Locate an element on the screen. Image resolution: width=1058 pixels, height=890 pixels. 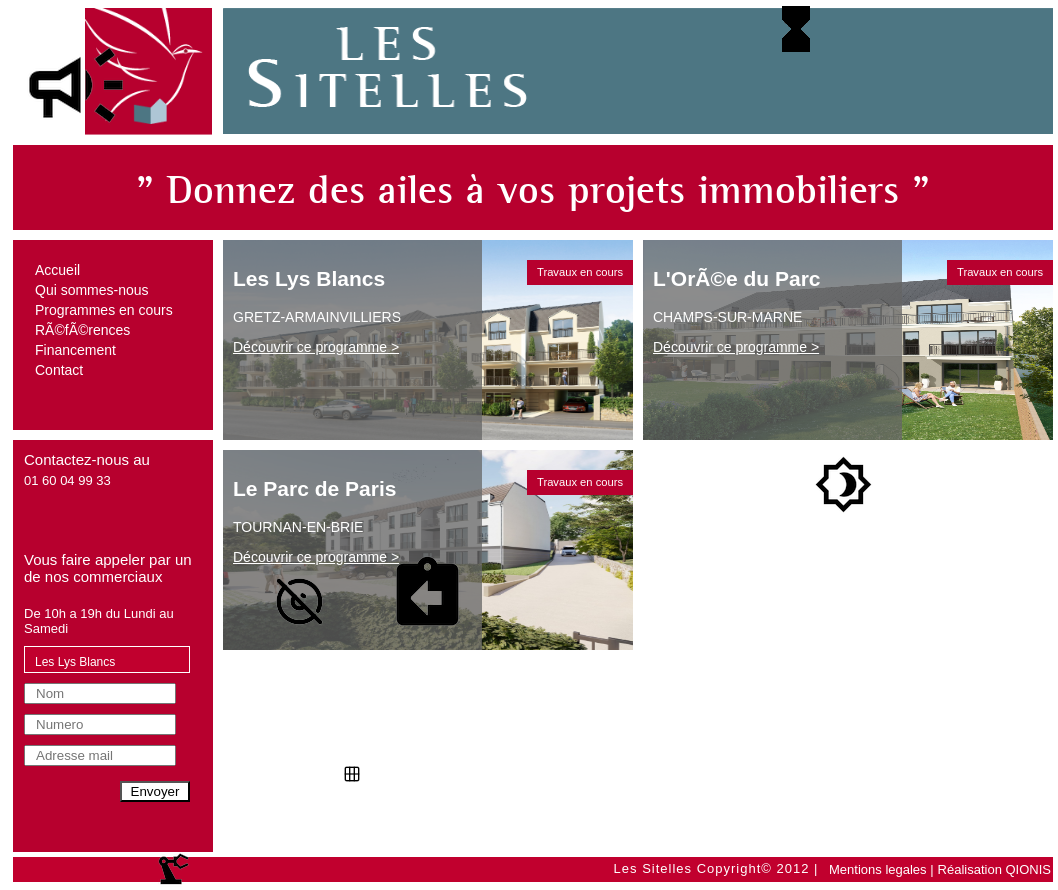
indicates content is not copyrighted is located at coordinates (299, 601).